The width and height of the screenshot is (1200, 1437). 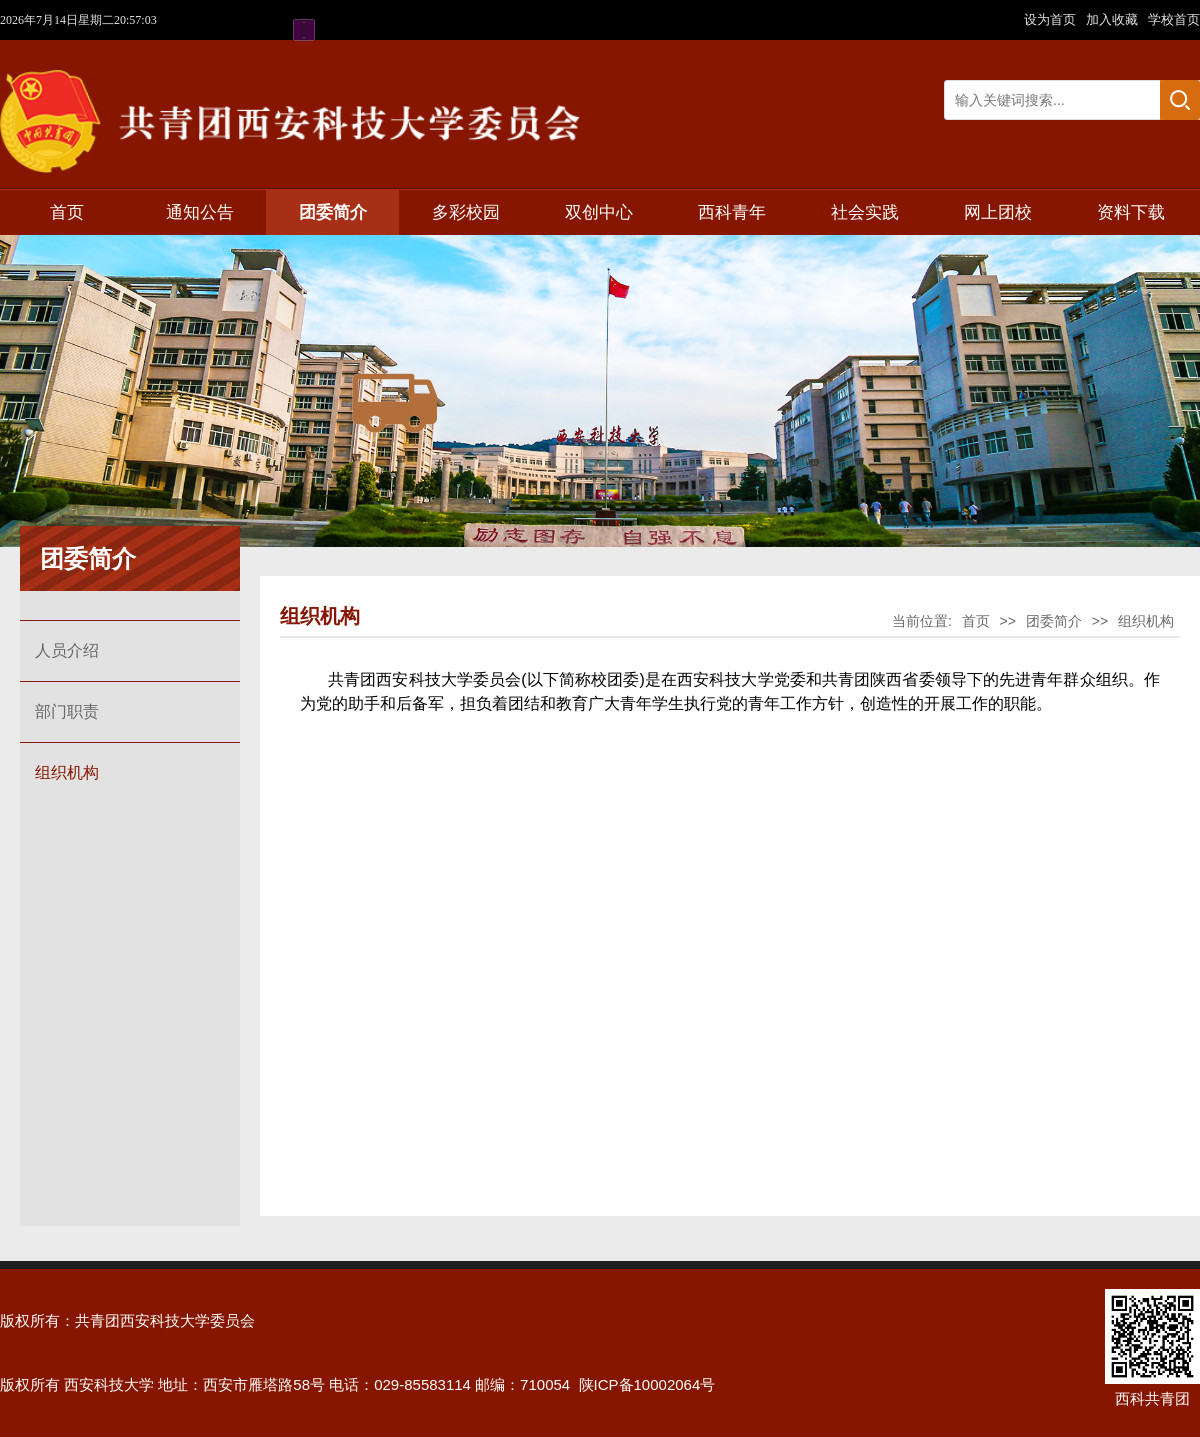 I want to click on track your delivery or shipment, so click(x=392, y=399).